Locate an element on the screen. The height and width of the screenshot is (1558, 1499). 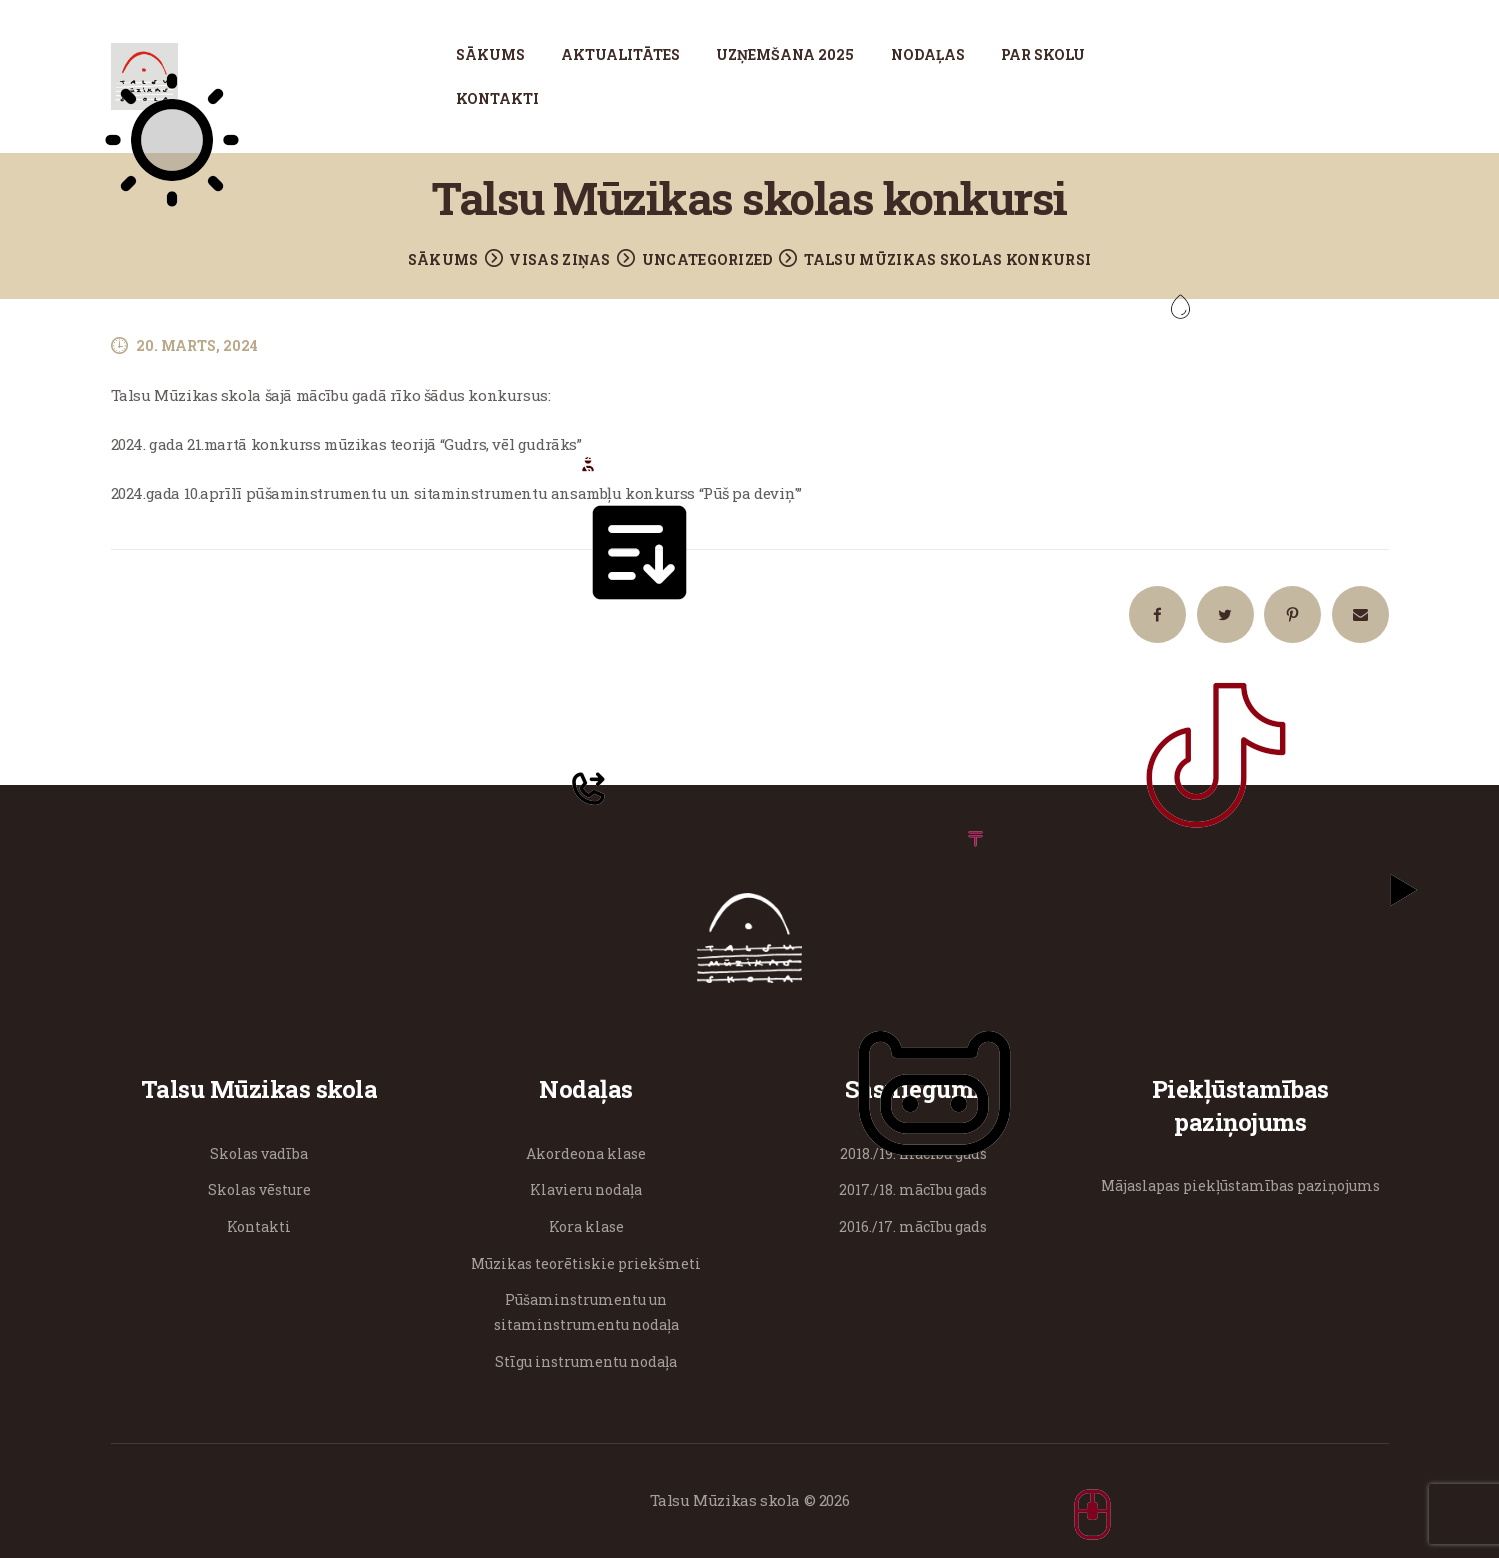
reduce screen brightness is located at coordinates (172, 140).